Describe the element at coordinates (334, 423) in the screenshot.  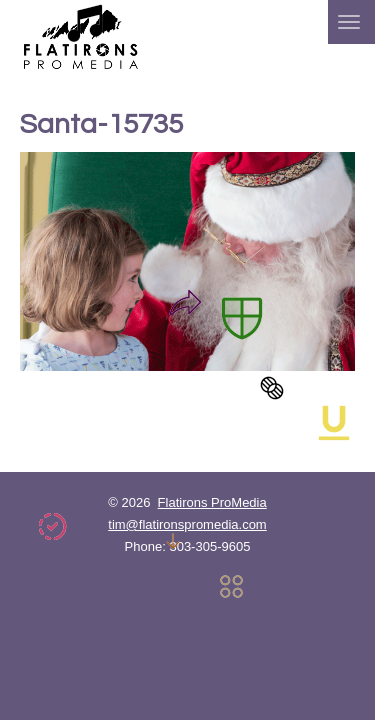
I see `apply underline formatting to selected text` at that location.